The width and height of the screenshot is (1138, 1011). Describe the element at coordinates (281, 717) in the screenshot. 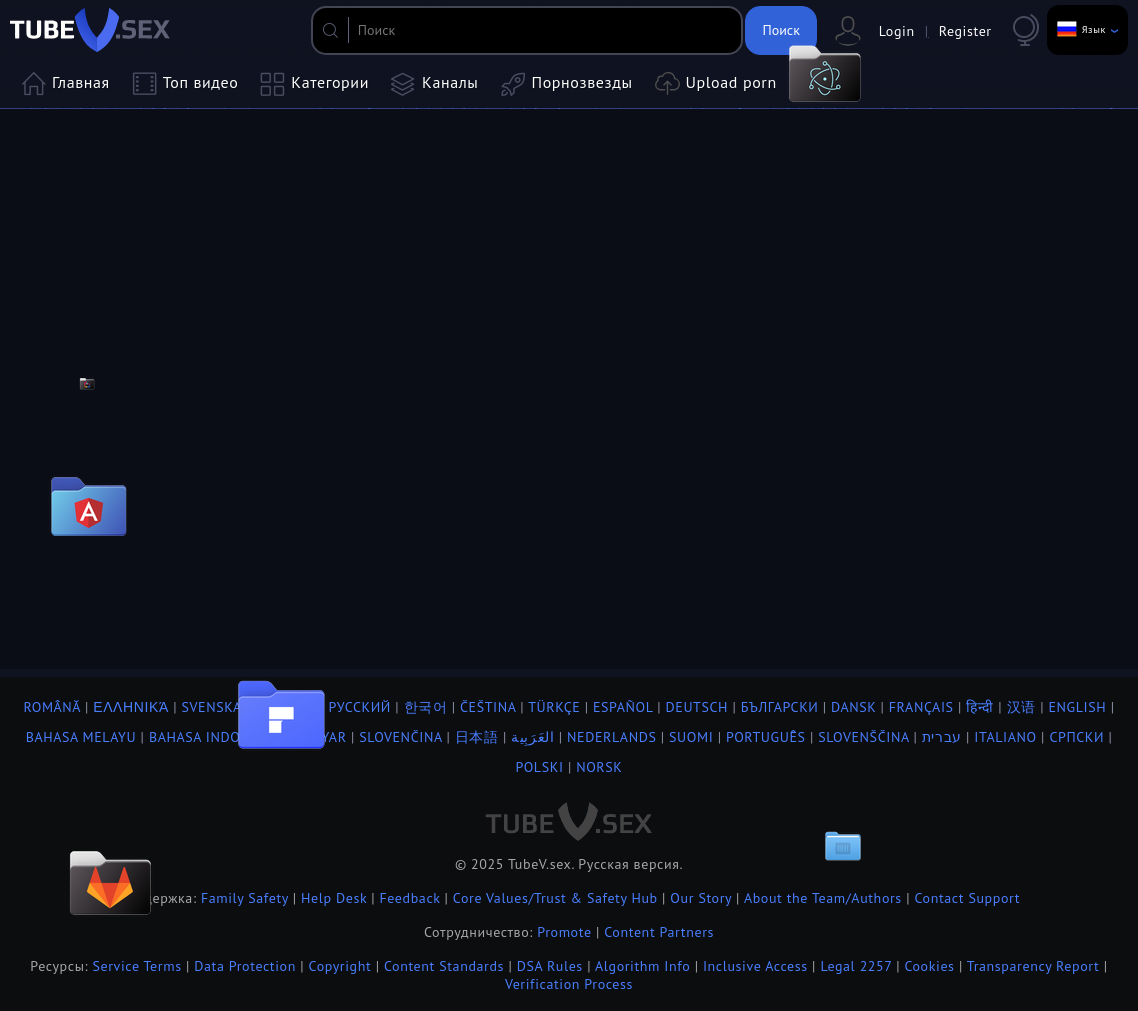

I see `open wondershare pdfreader documents folder` at that location.